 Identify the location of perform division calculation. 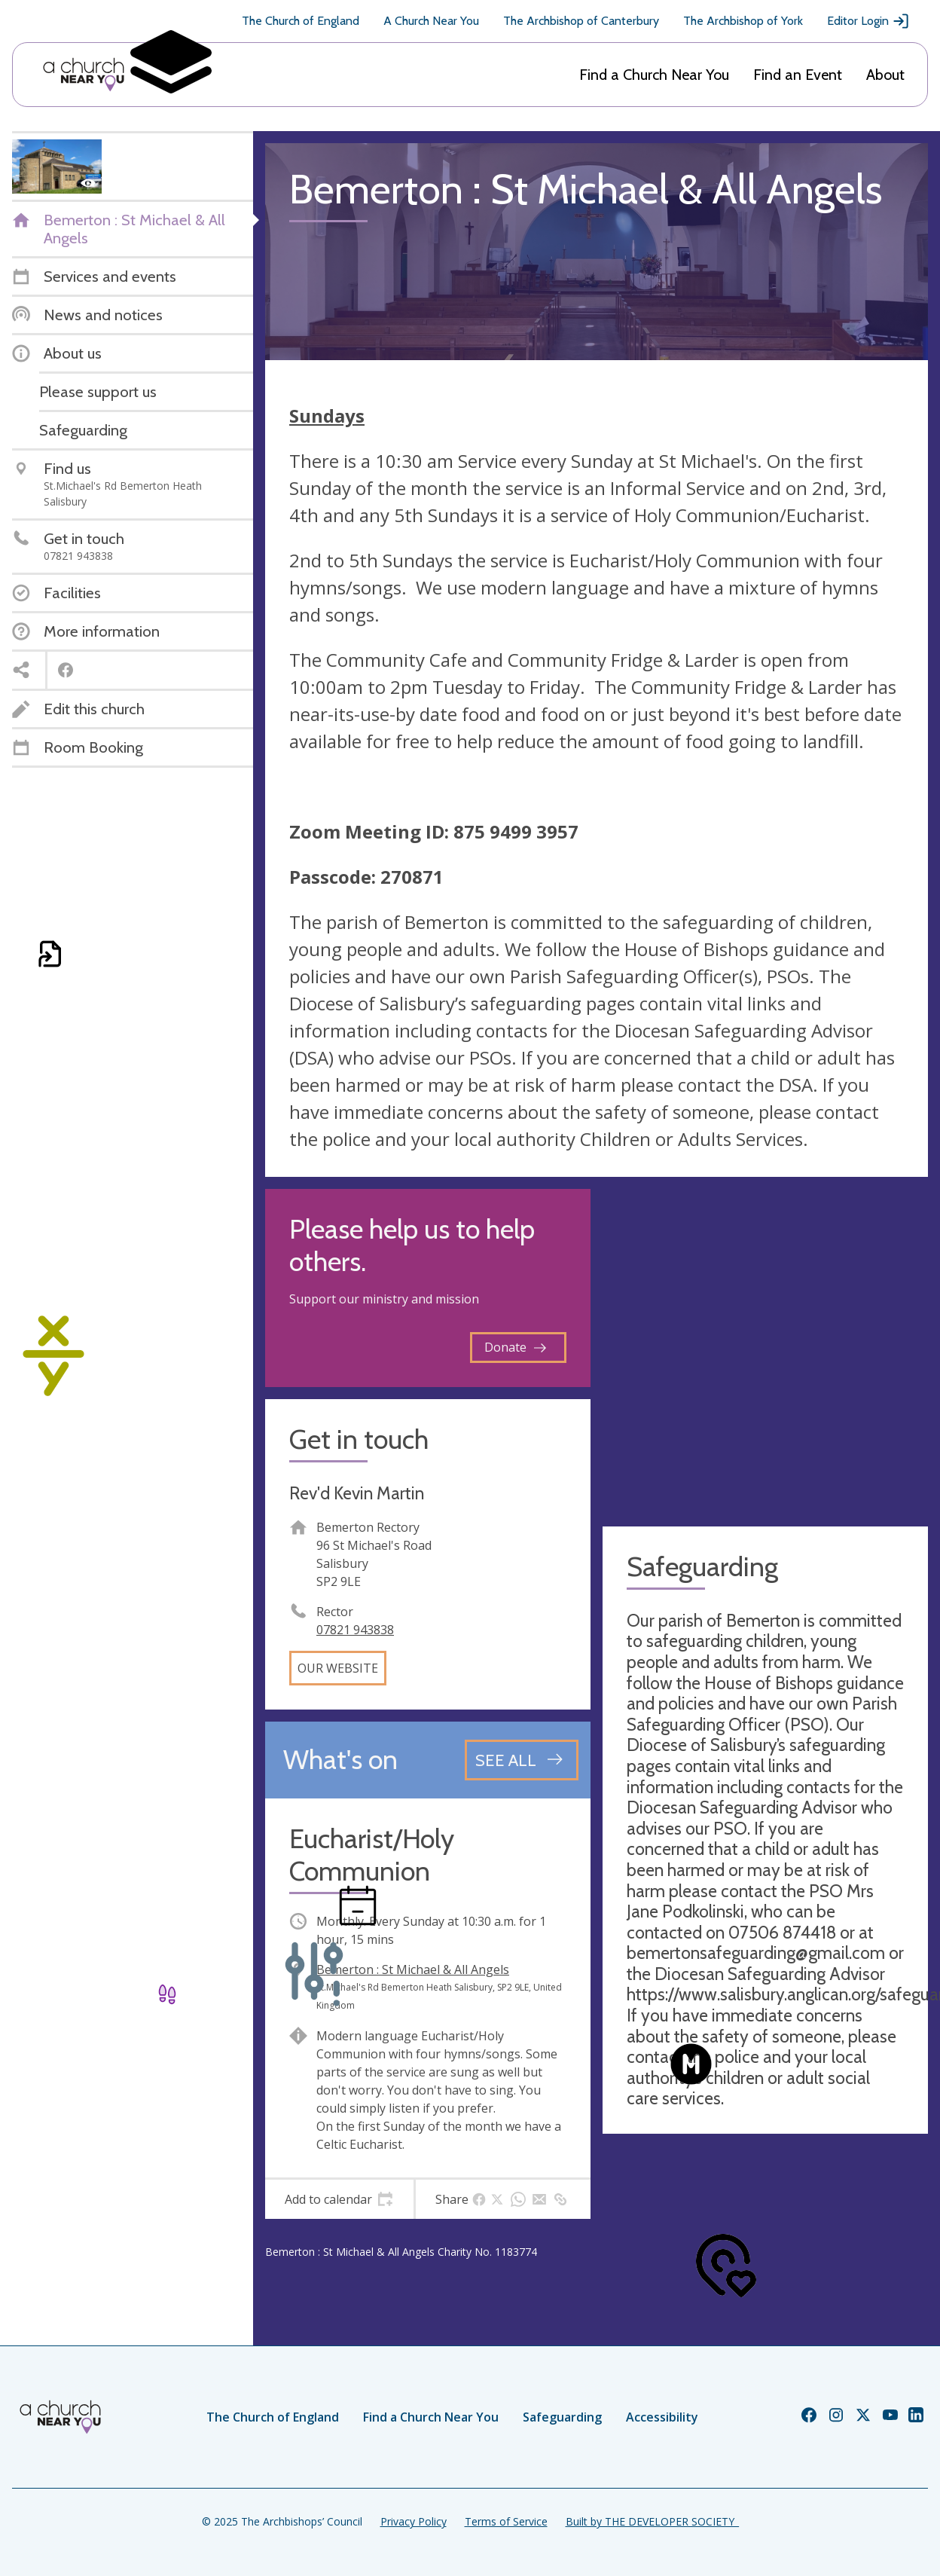
(53, 1354).